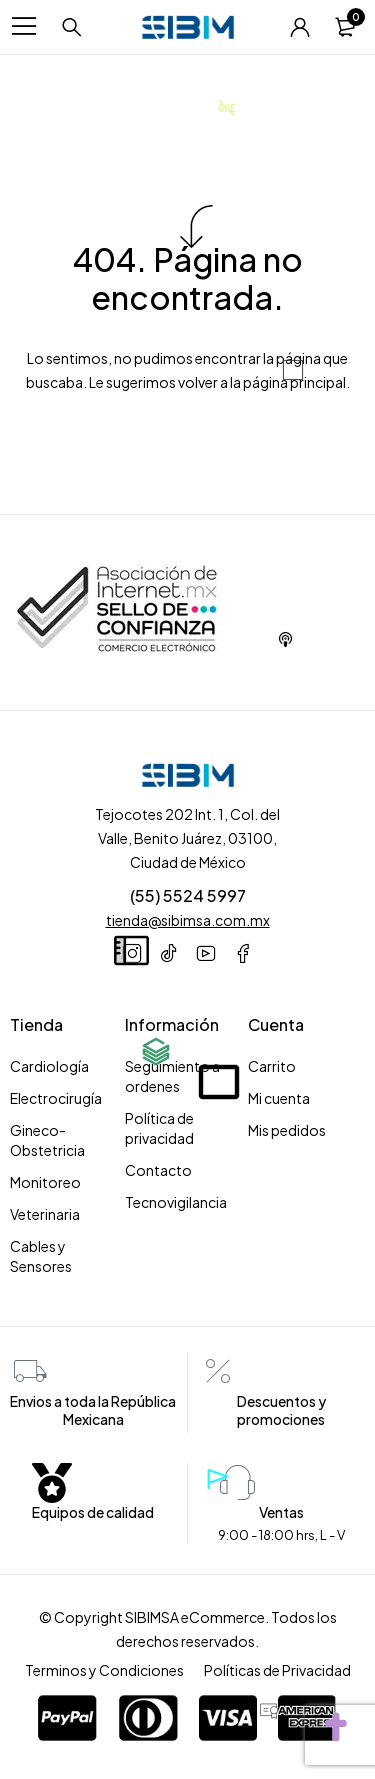 The width and height of the screenshot is (375, 1779). Describe the element at coordinates (196, 226) in the screenshot. I see `go back and down in navigation` at that location.